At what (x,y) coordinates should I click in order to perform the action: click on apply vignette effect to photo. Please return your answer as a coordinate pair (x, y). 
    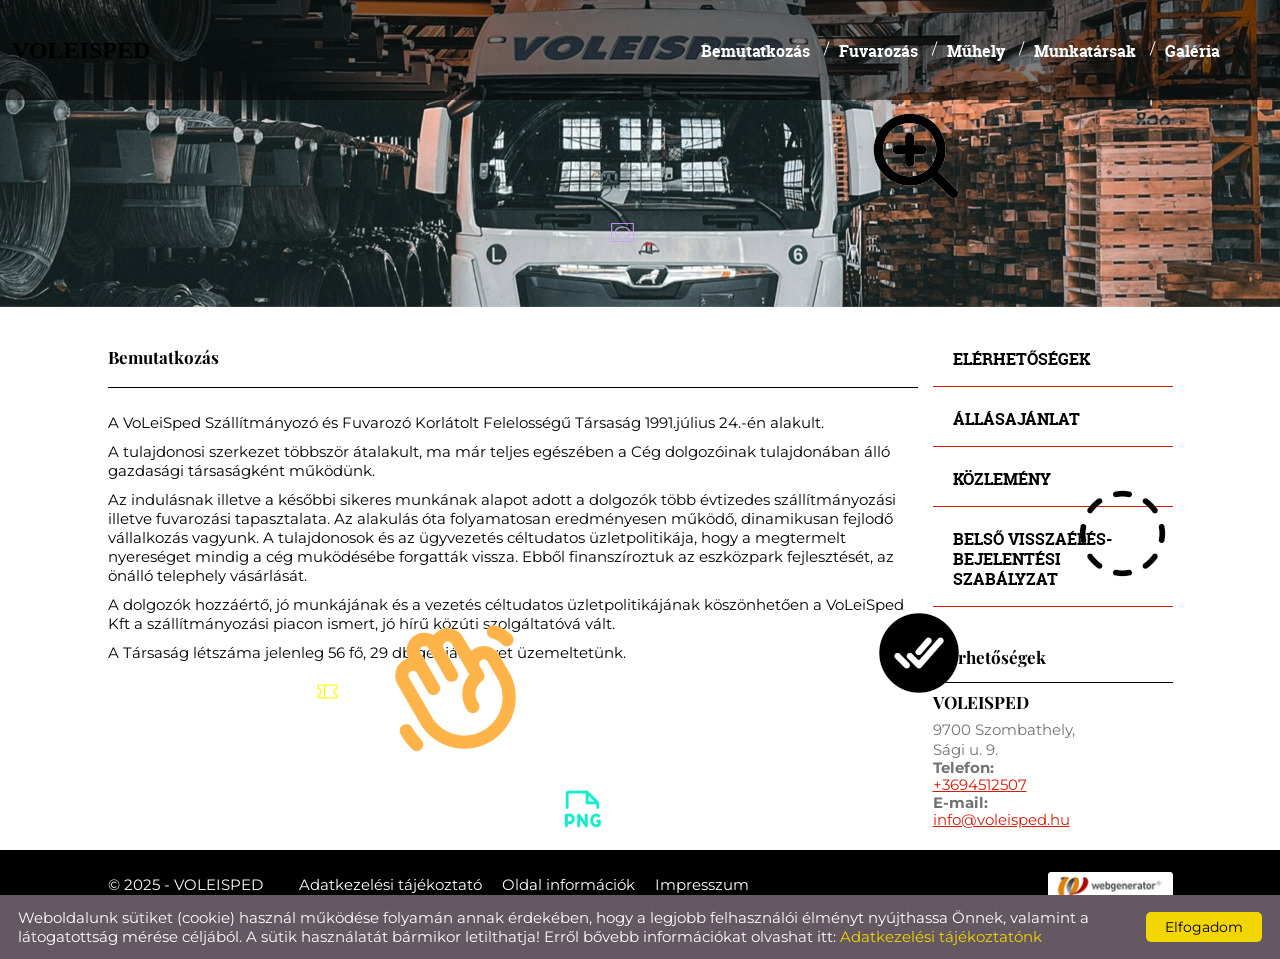
    Looking at the image, I should click on (622, 232).